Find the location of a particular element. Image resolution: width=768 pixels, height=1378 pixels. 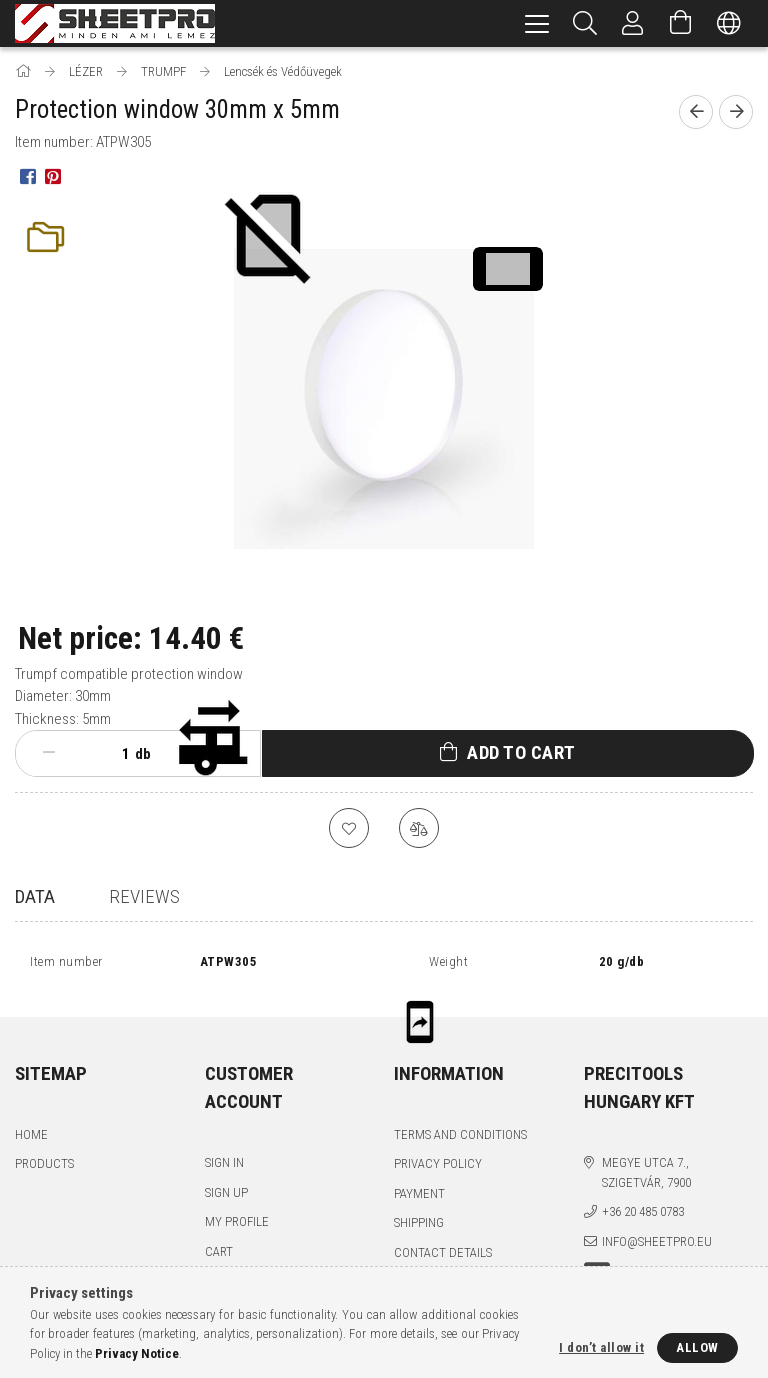

share your mobile screen with others is located at coordinates (420, 1022).